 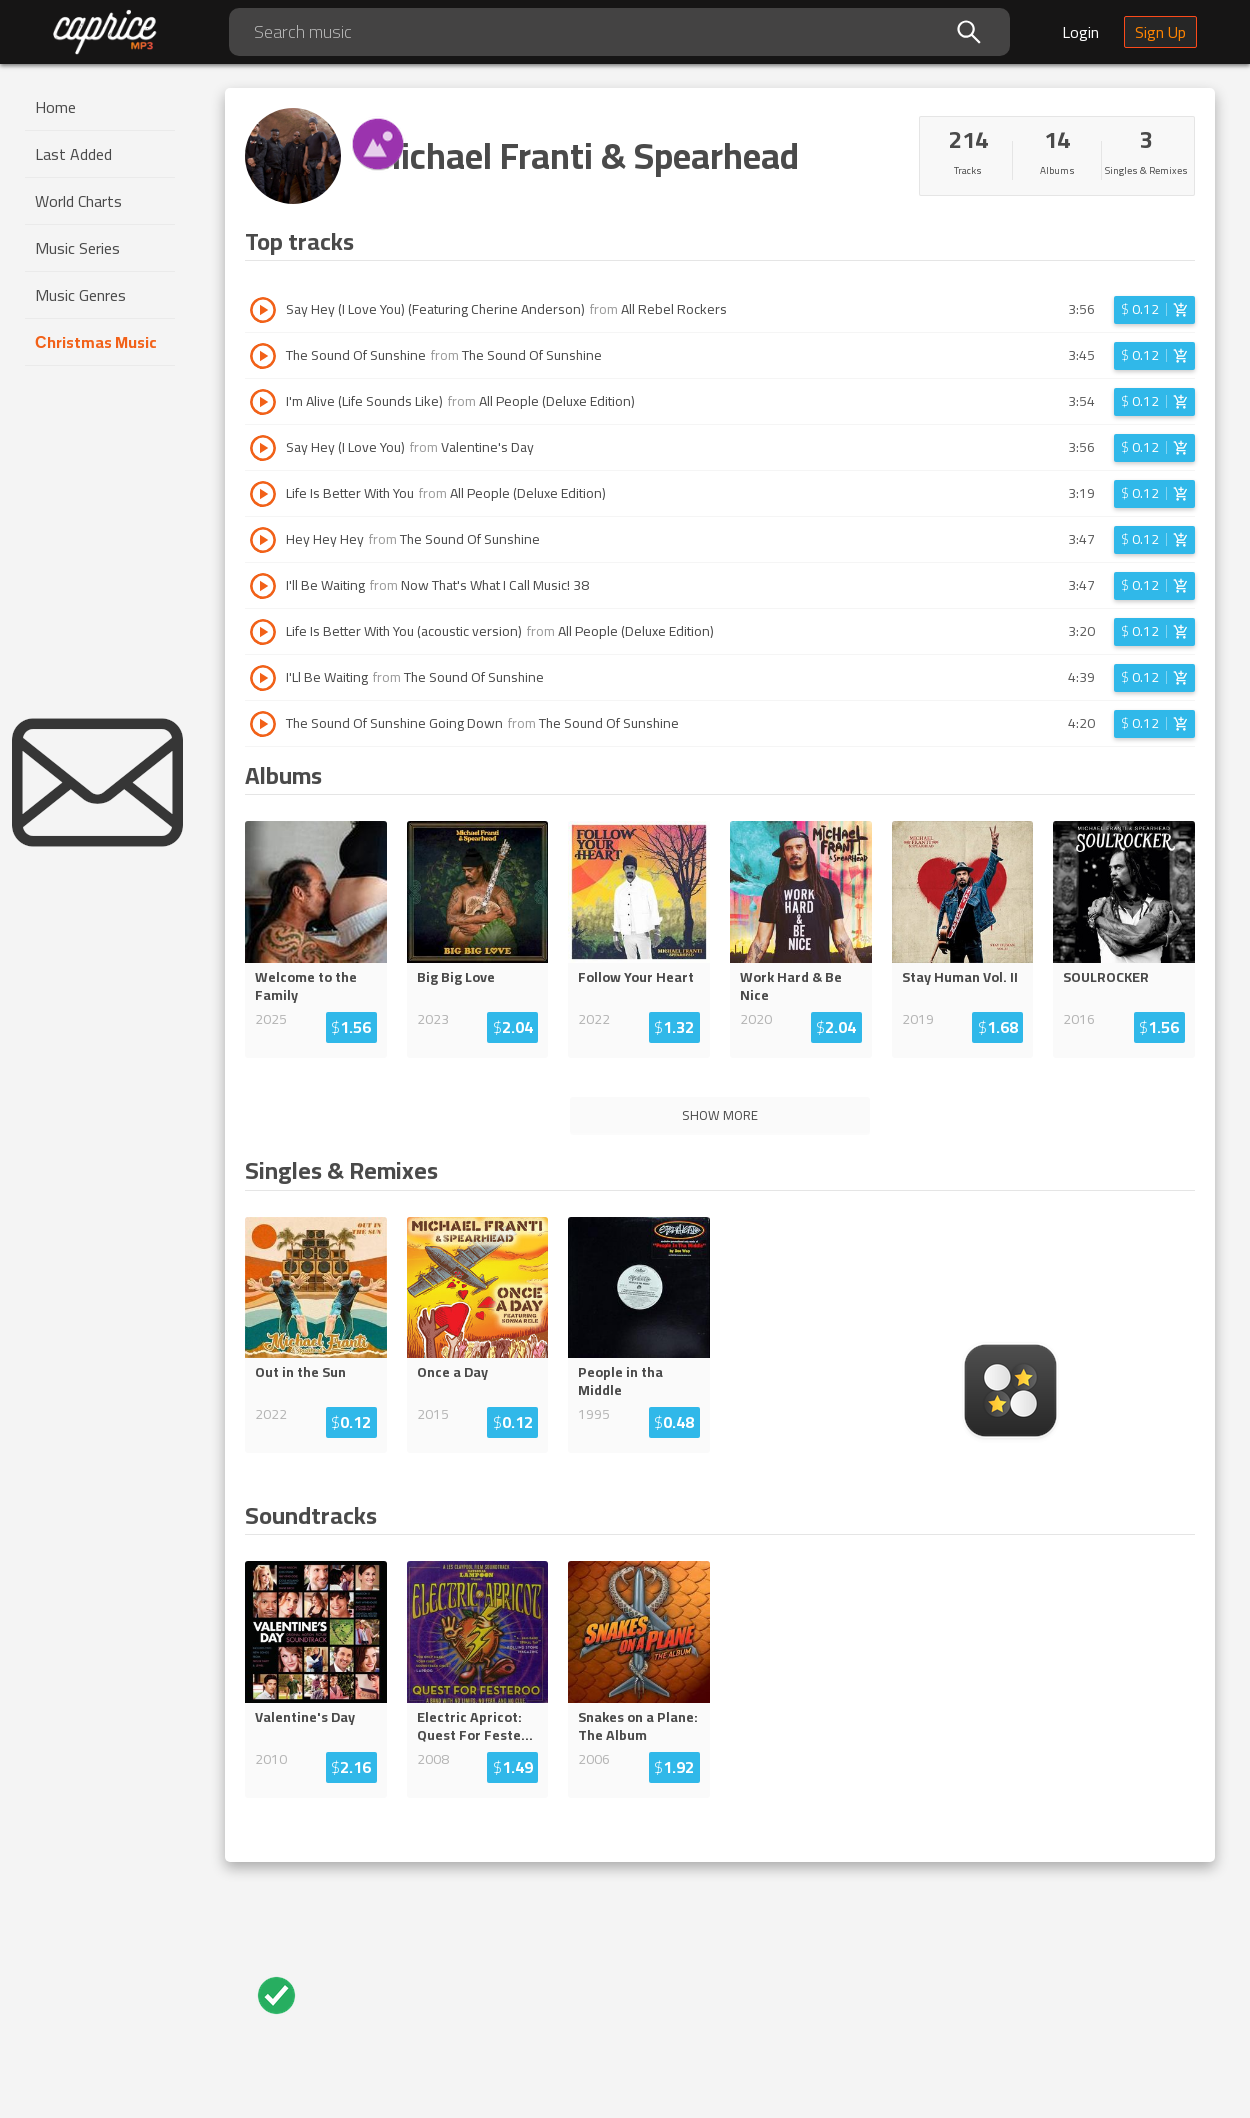 I want to click on launch iagno reversi board game, so click(x=1010, y=1390).